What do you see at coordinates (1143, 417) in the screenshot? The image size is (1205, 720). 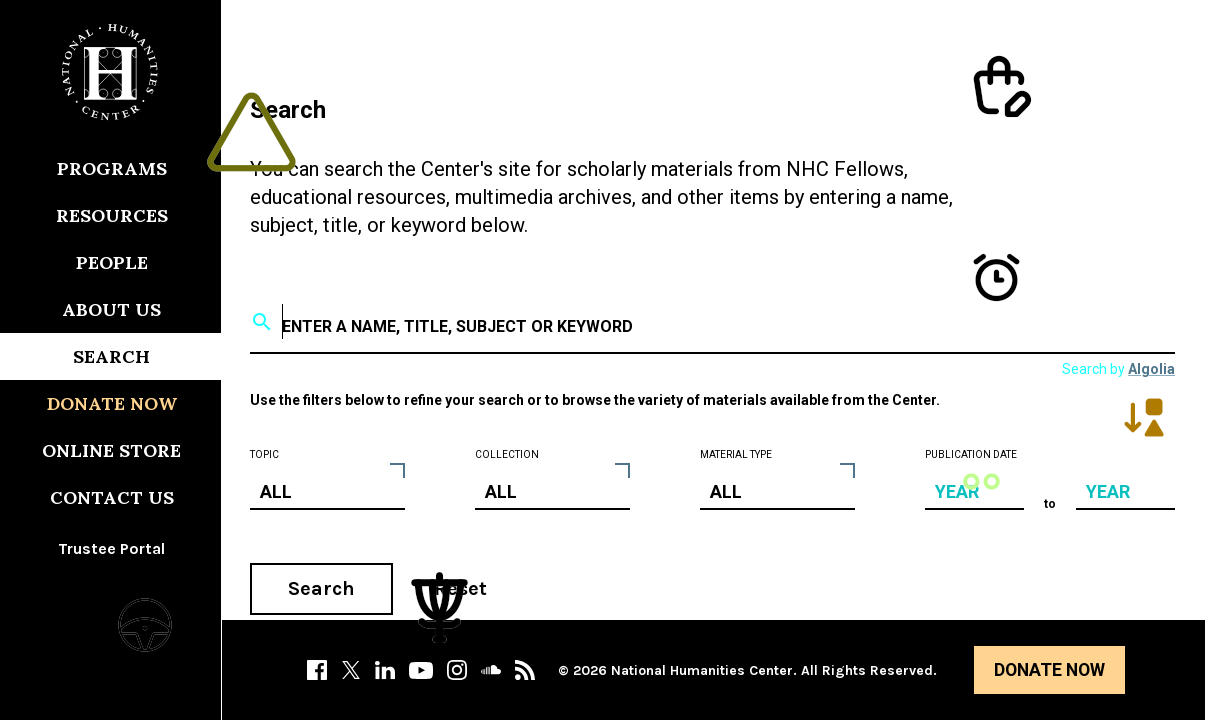 I see `sort items by shape in ascending order` at bounding box center [1143, 417].